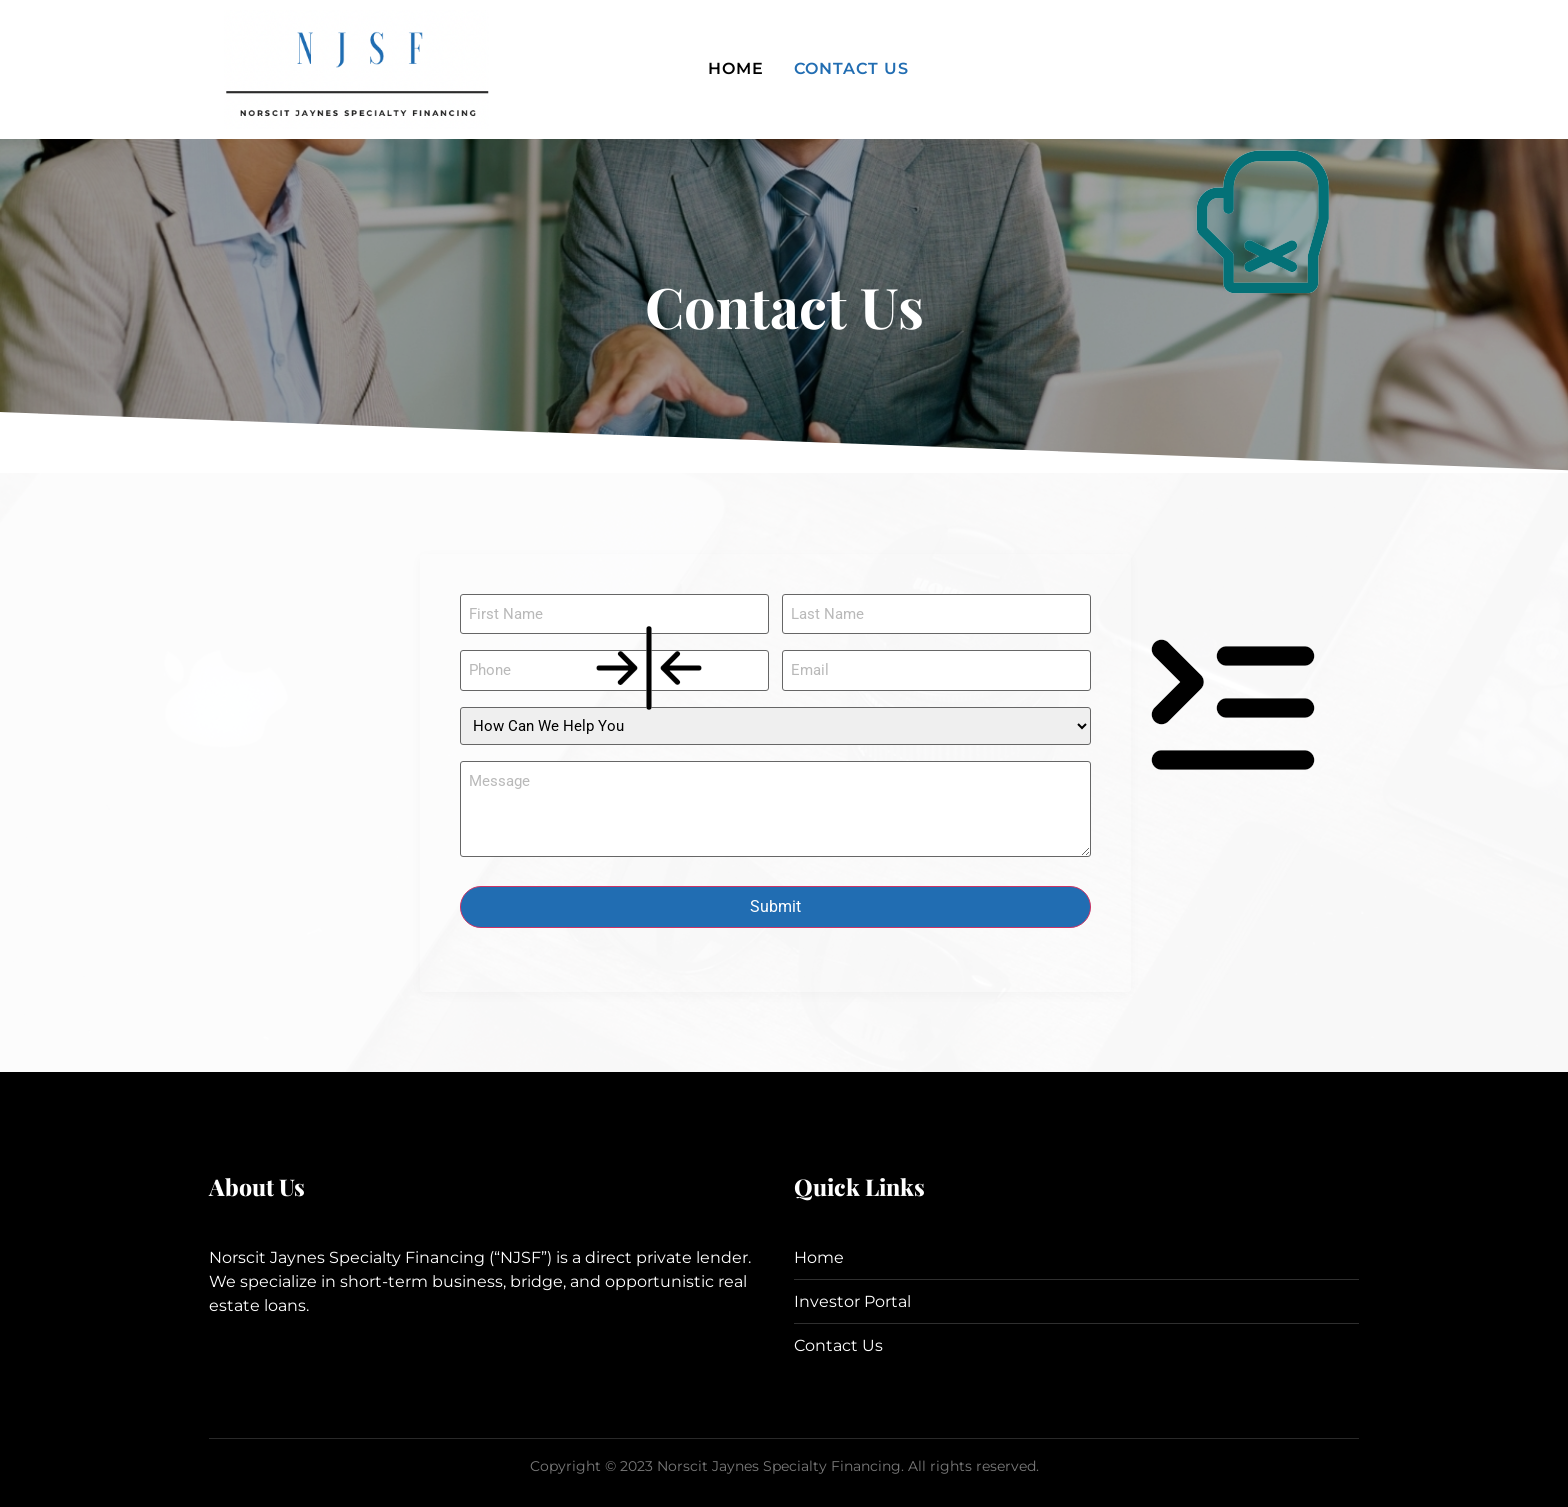  Describe the element at coordinates (1233, 708) in the screenshot. I see `increase text indentation` at that location.